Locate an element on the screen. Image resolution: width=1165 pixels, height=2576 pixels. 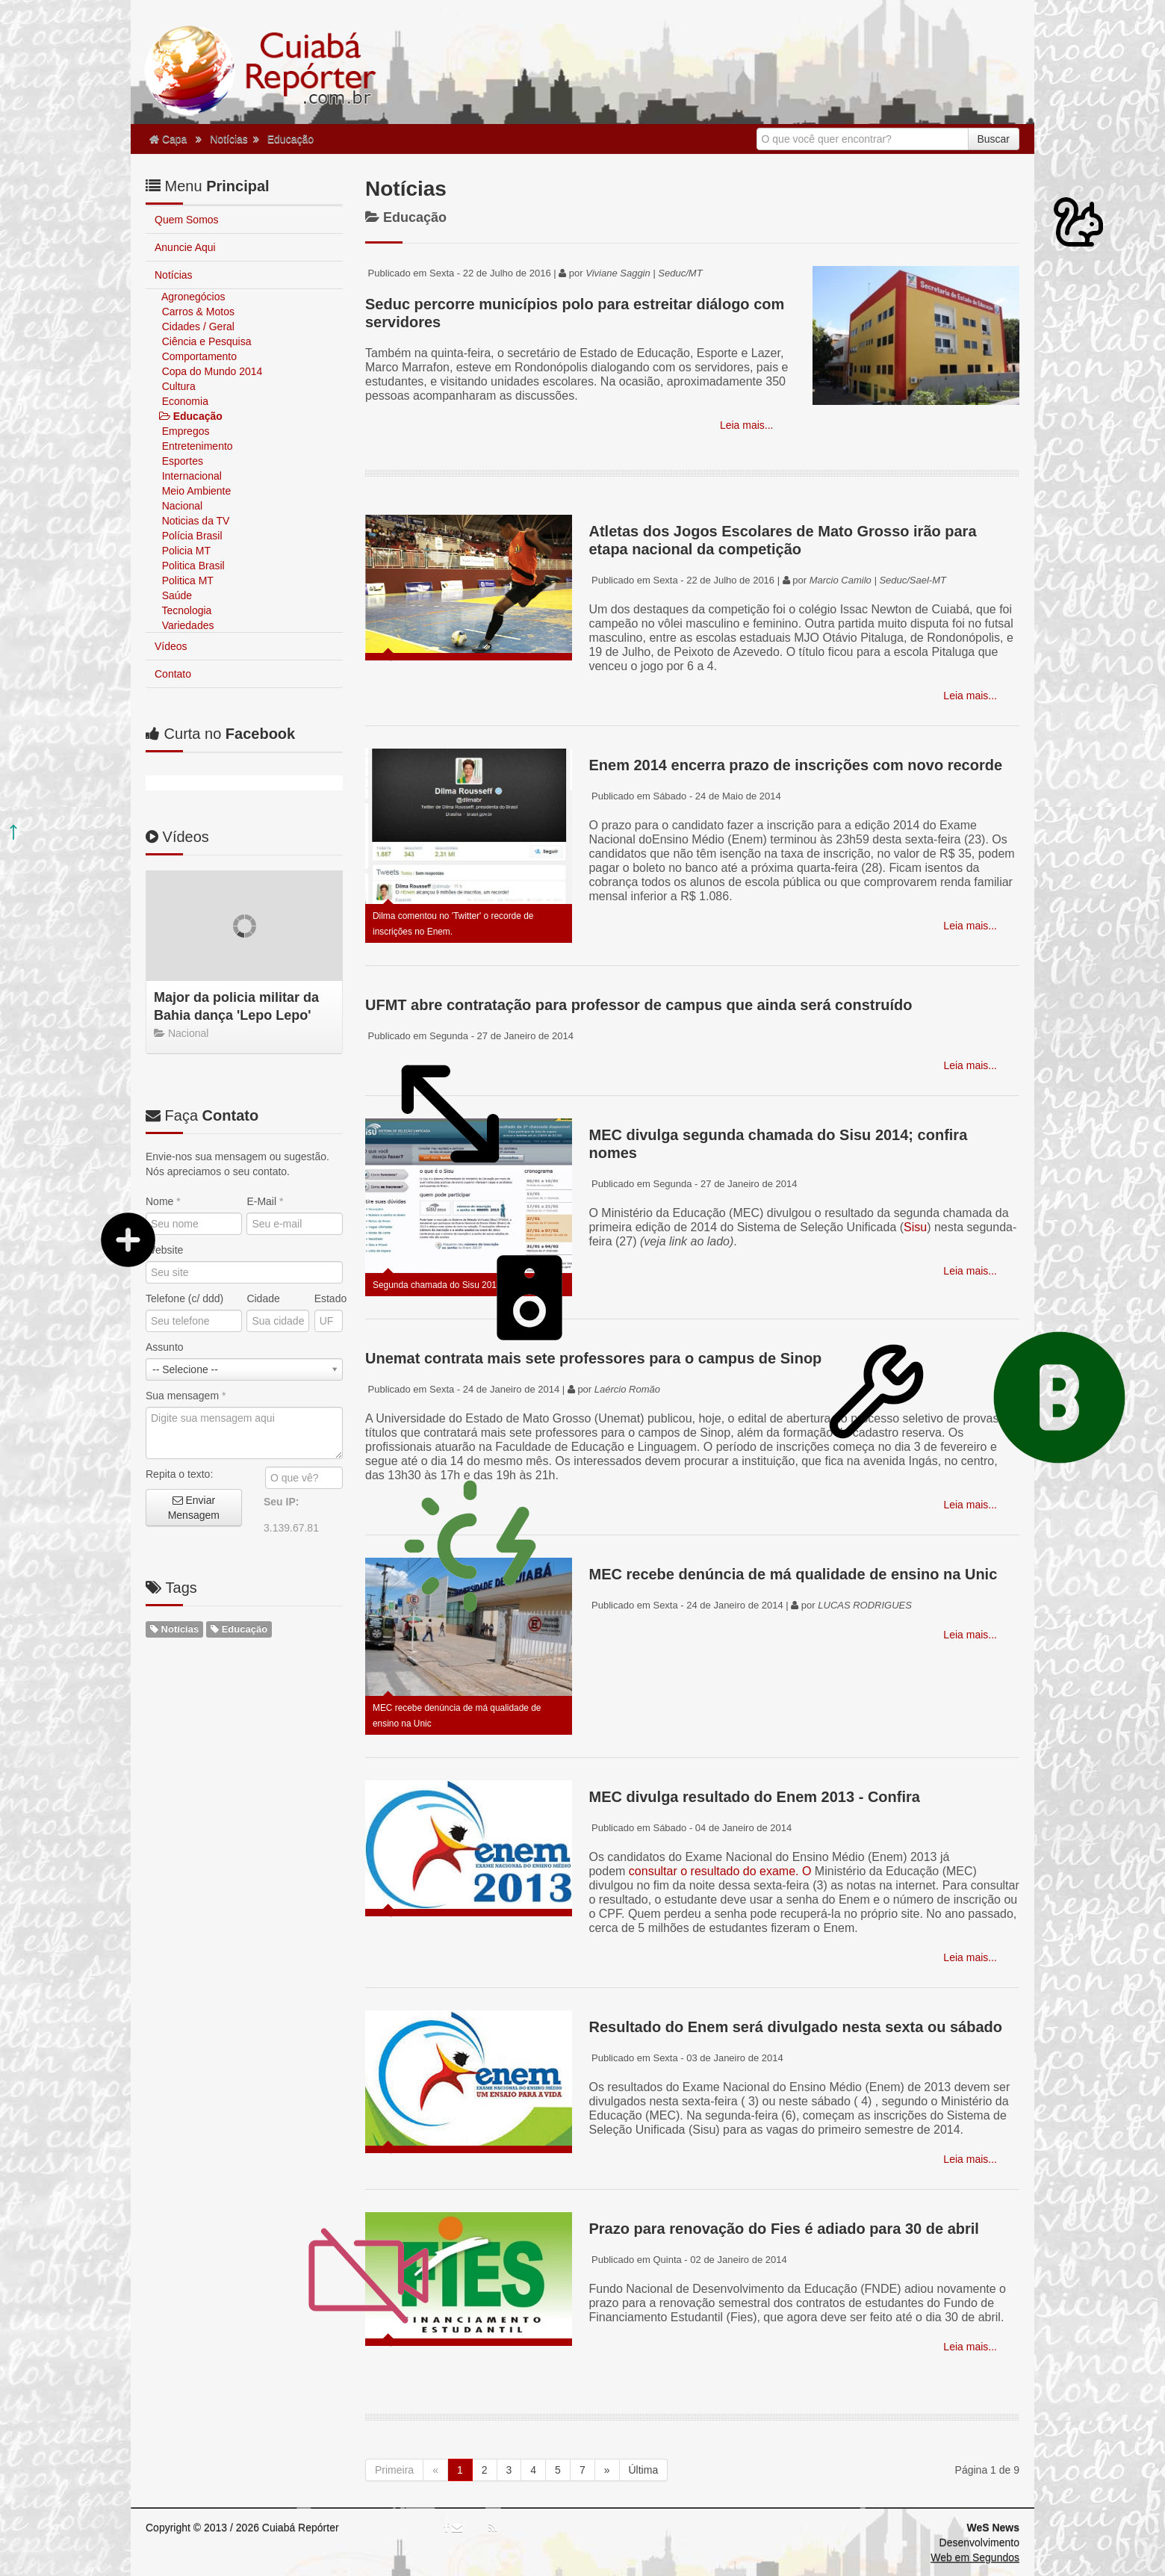
solar power or solar energy settings is located at coordinates (470, 1546).